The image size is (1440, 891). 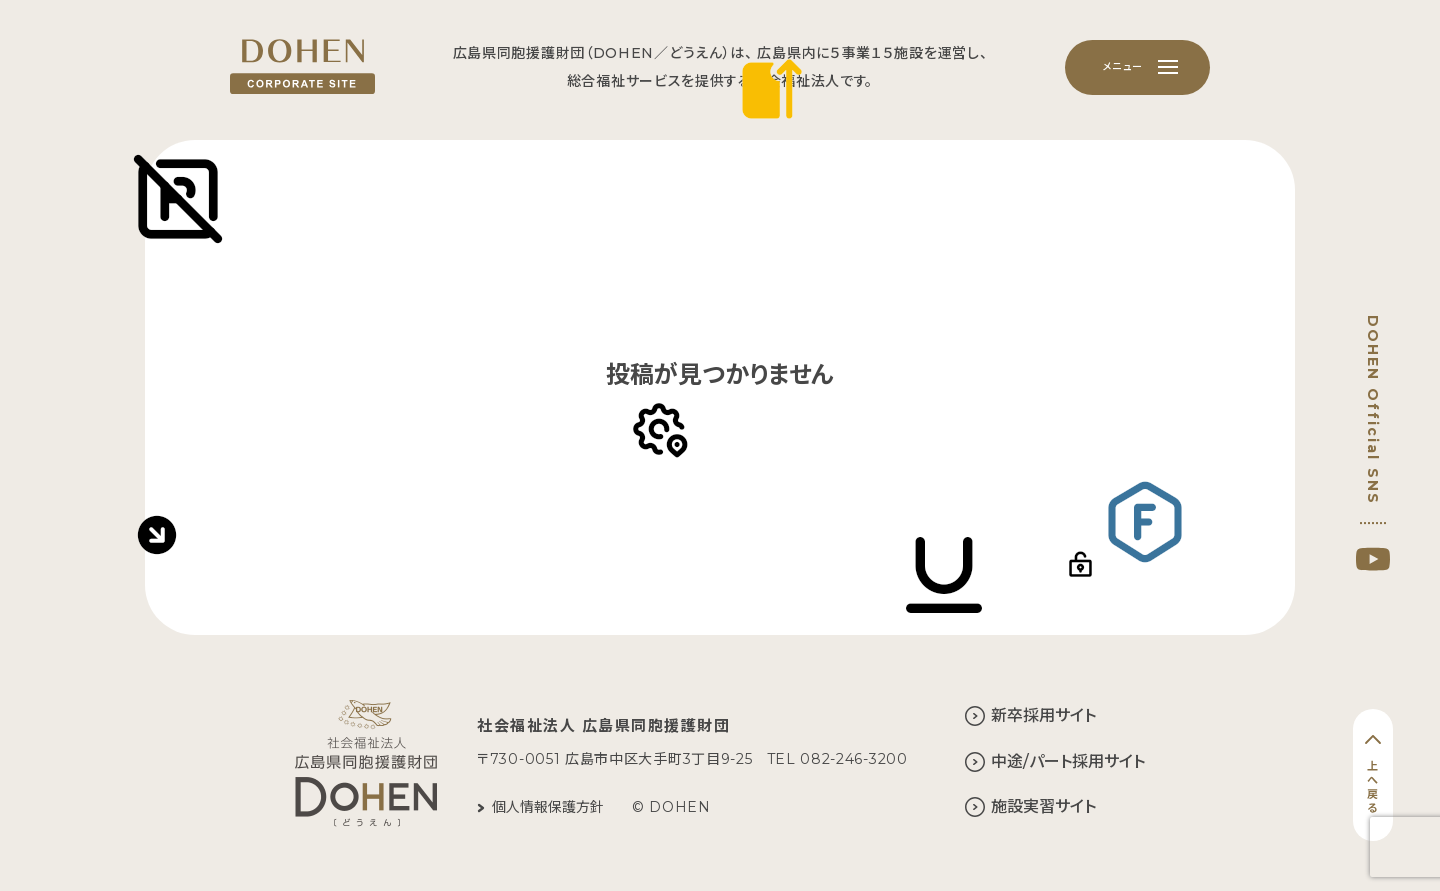 I want to click on apply underline formatting to selected text, so click(x=944, y=575).